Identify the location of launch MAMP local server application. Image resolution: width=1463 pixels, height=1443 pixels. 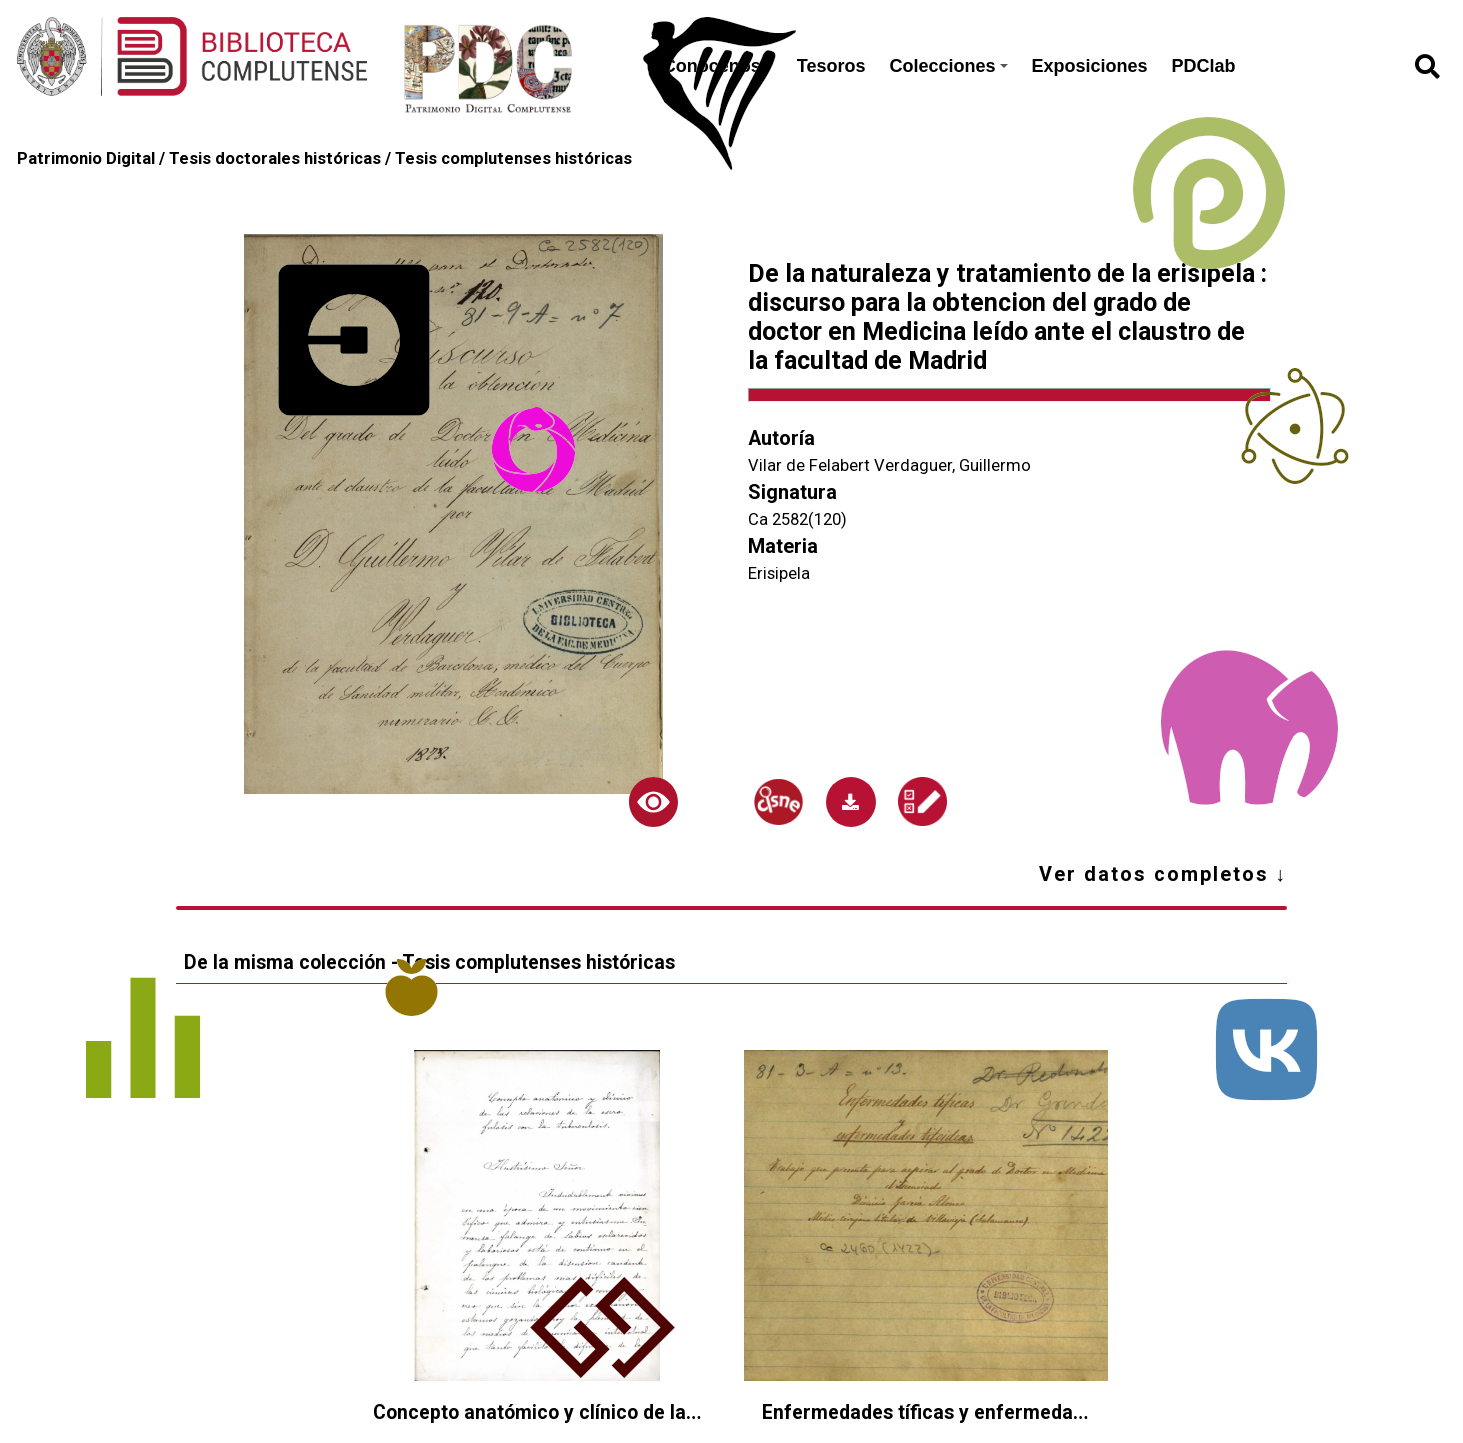
(1249, 727).